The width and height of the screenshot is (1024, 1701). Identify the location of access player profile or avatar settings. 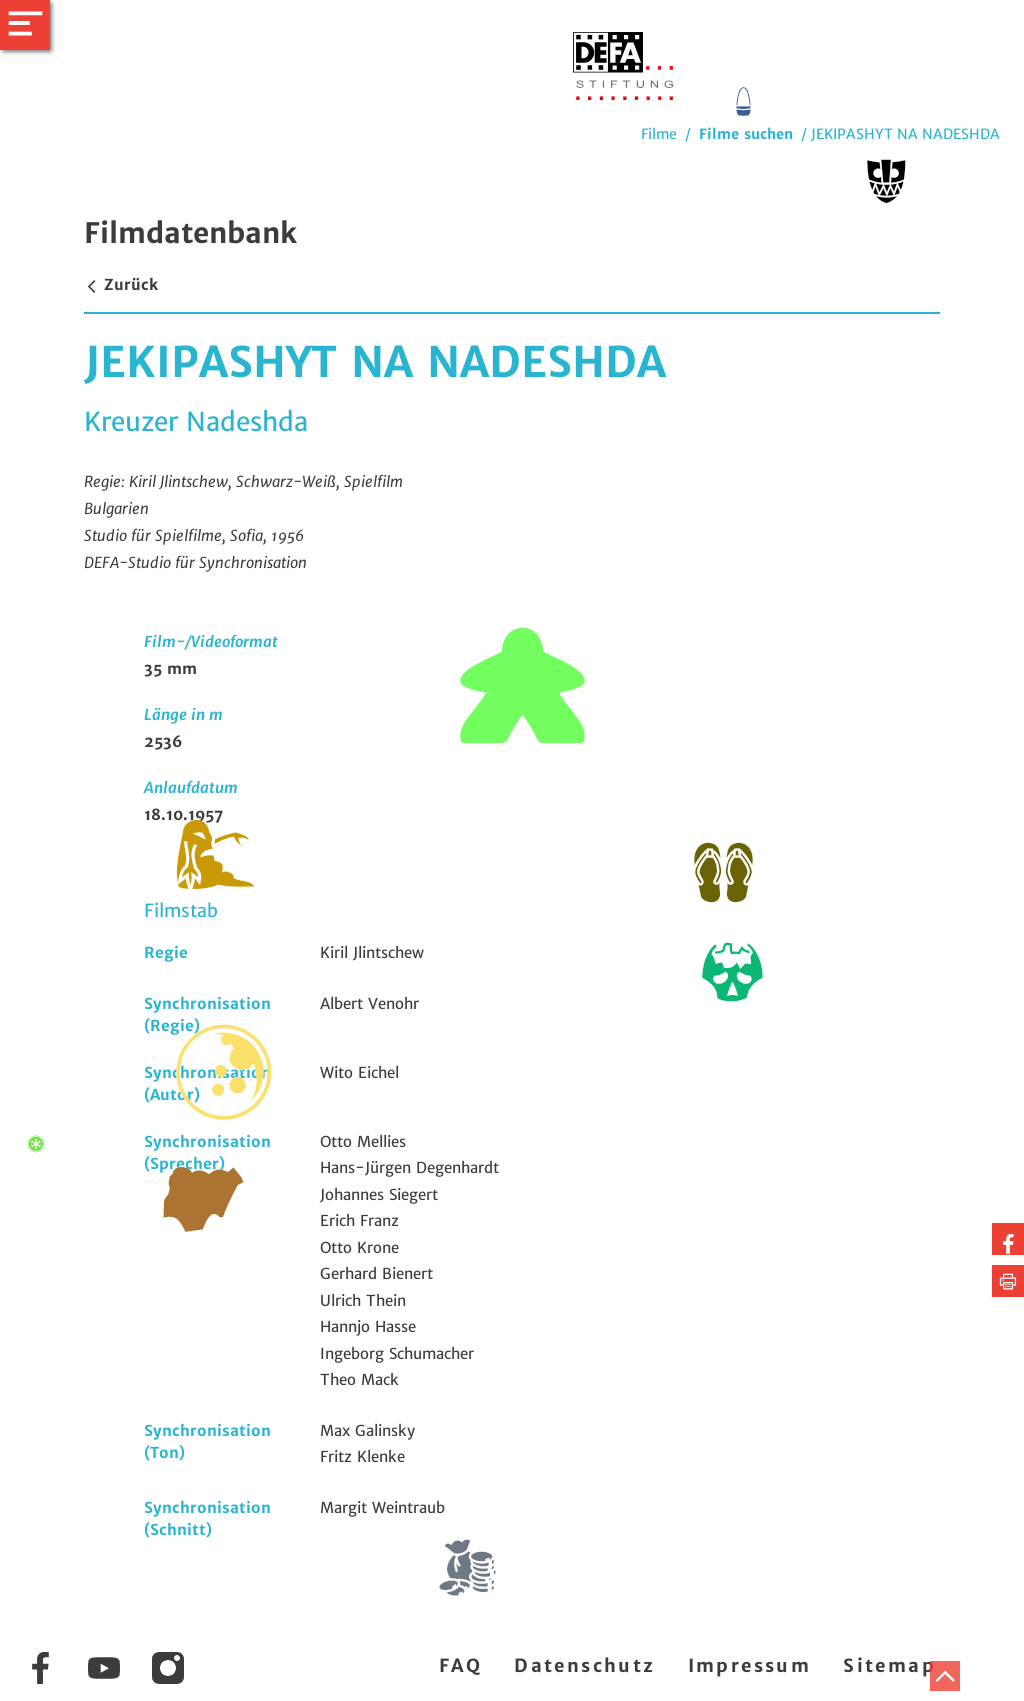
(522, 685).